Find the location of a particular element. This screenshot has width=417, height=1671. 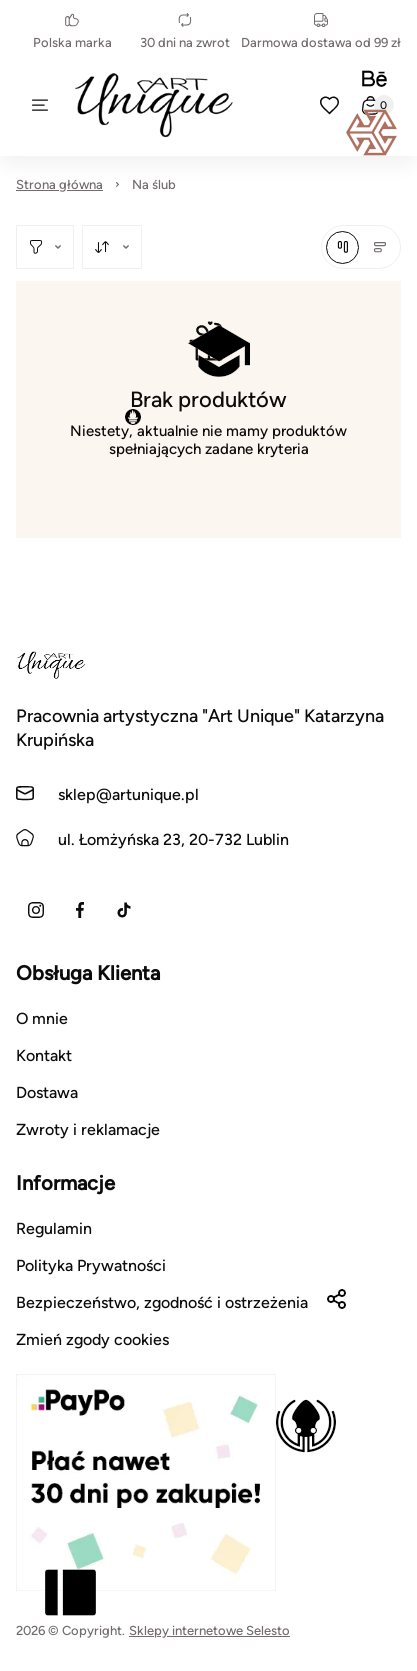

access educational content or courses is located at coordinates (219, 351).